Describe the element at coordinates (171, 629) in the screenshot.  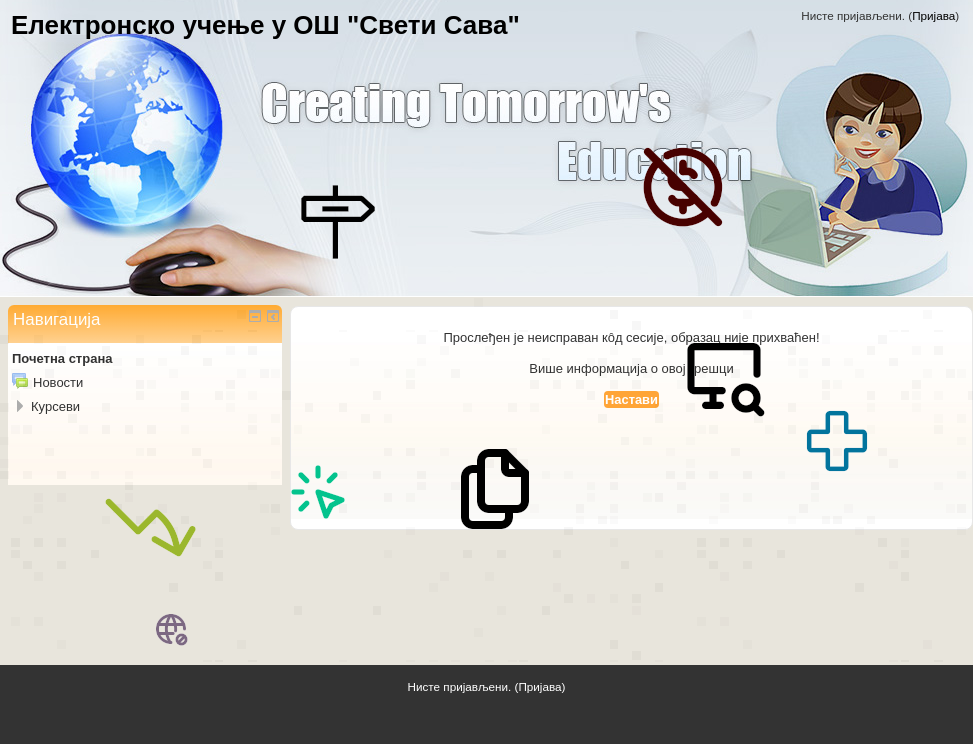
I see `disable internet access` at that location.